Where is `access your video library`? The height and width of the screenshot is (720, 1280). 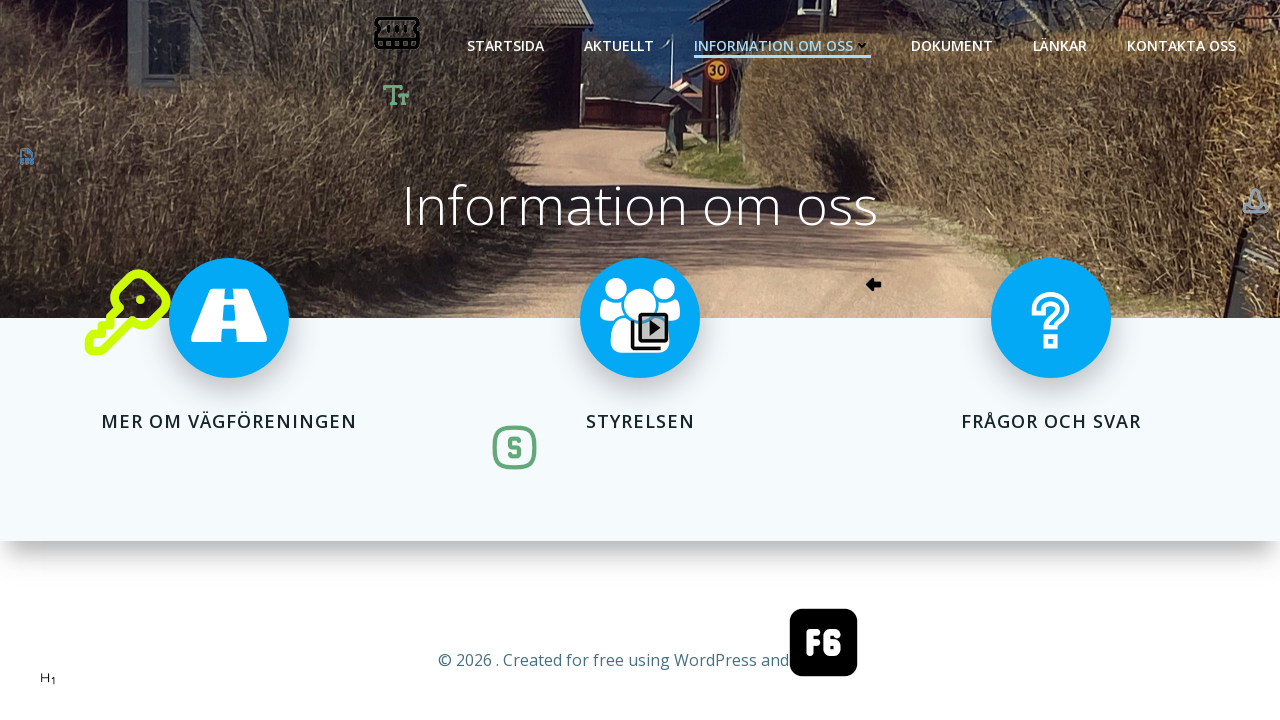
access your video library is located at coordinates (649, 331).